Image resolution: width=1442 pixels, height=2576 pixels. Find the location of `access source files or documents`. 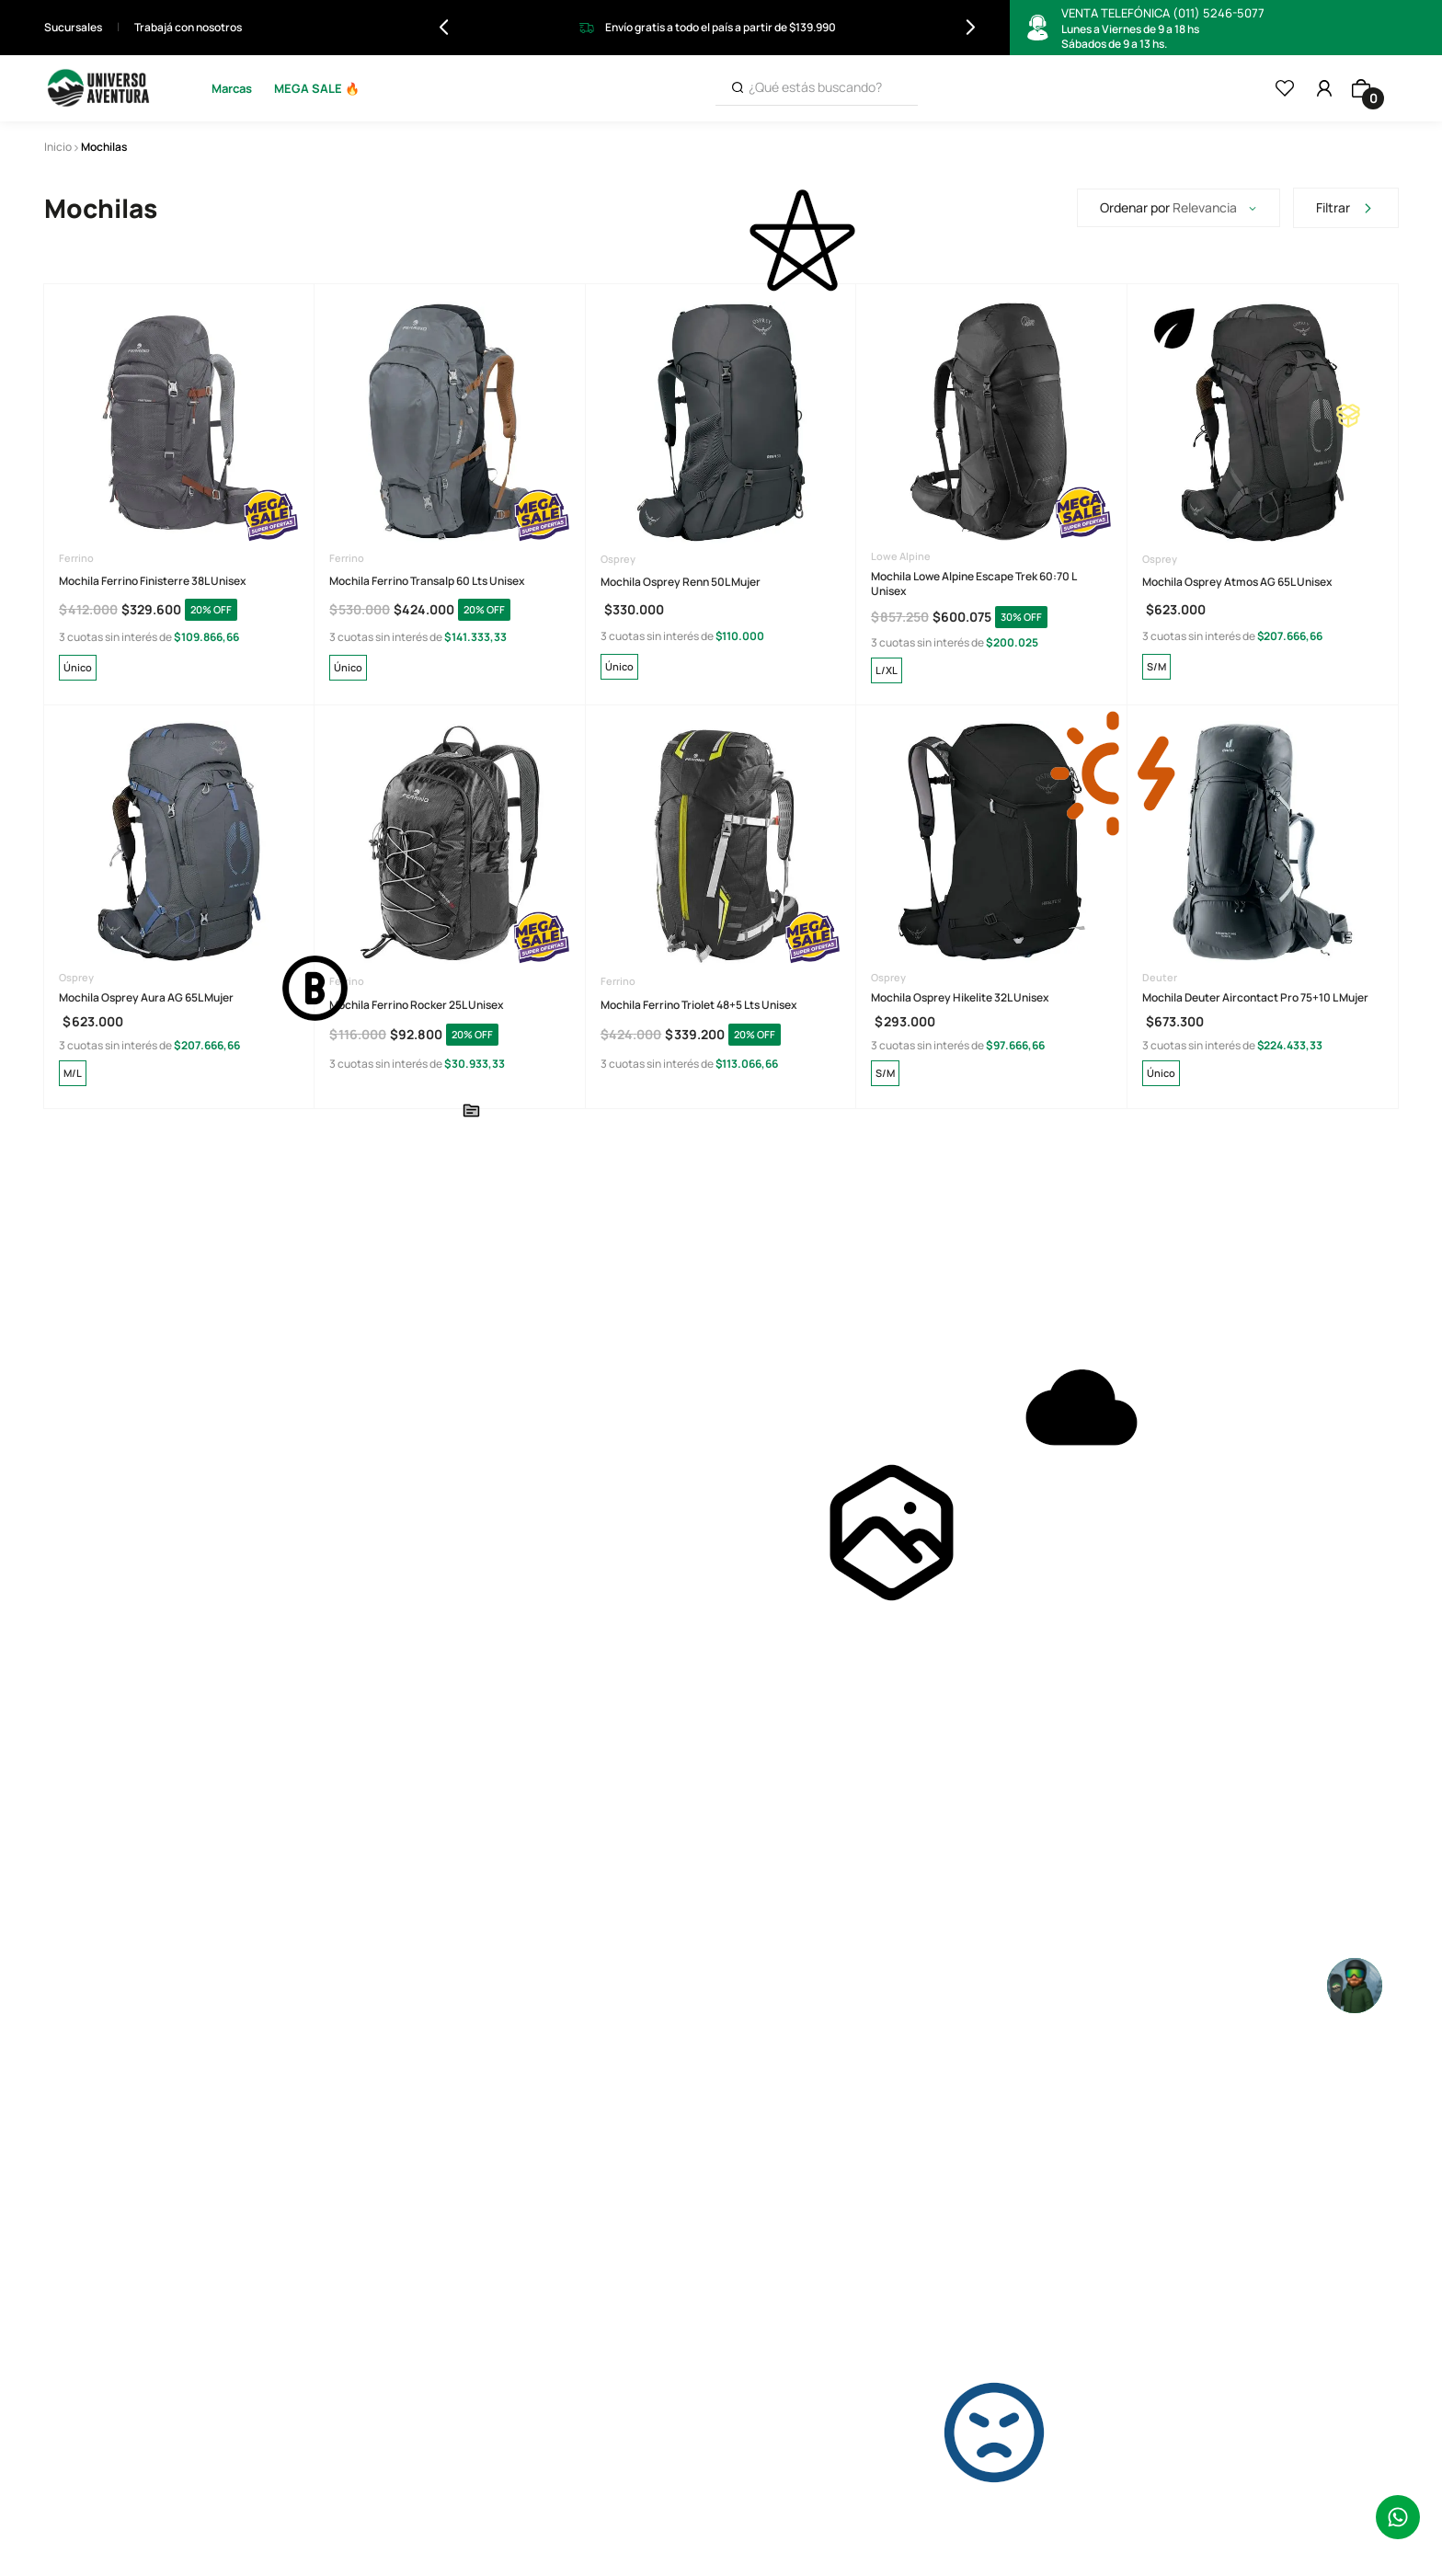

access source files or documents is located at coordinates (471, 1110).